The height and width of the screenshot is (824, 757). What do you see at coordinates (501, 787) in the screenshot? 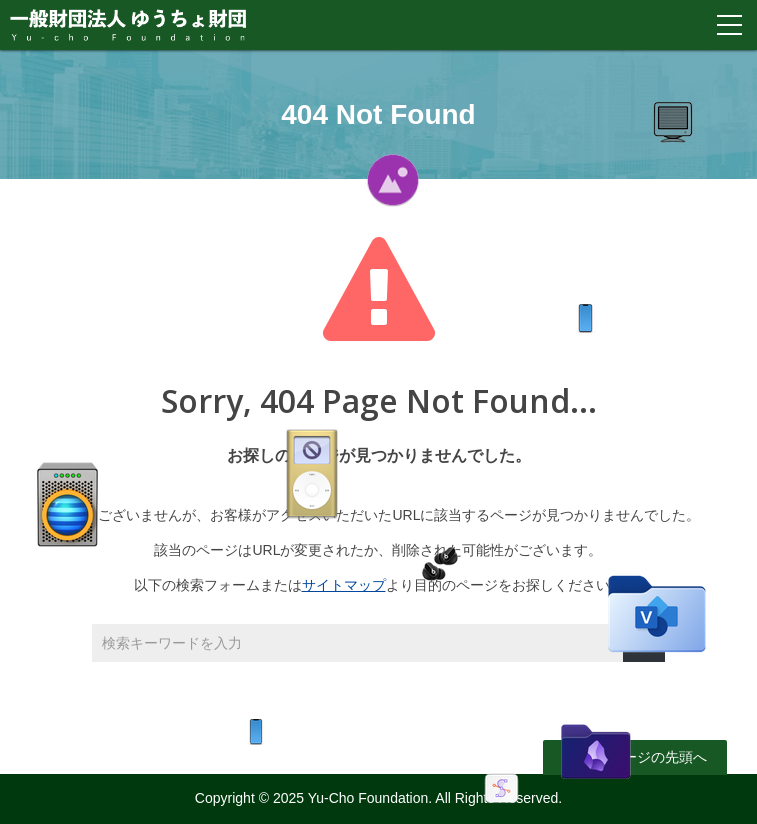
I see `an SVG vector image file` at bounding box center [501, 787].